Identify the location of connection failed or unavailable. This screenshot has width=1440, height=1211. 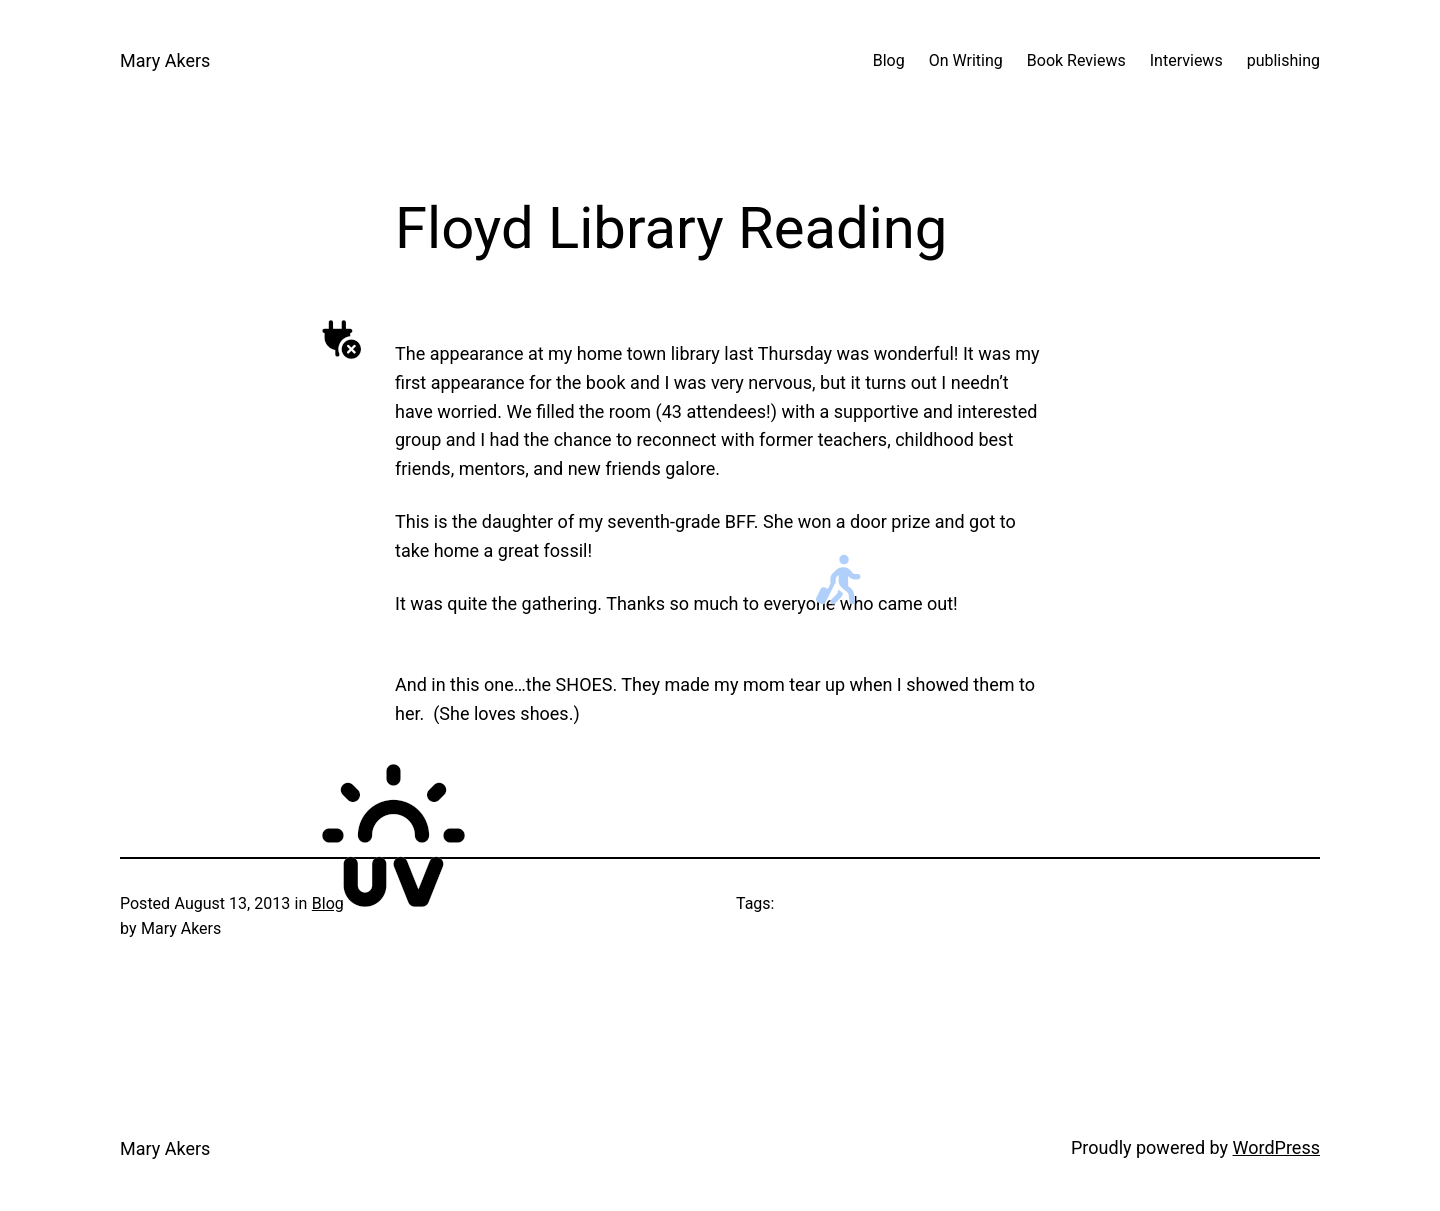
(339, 339).